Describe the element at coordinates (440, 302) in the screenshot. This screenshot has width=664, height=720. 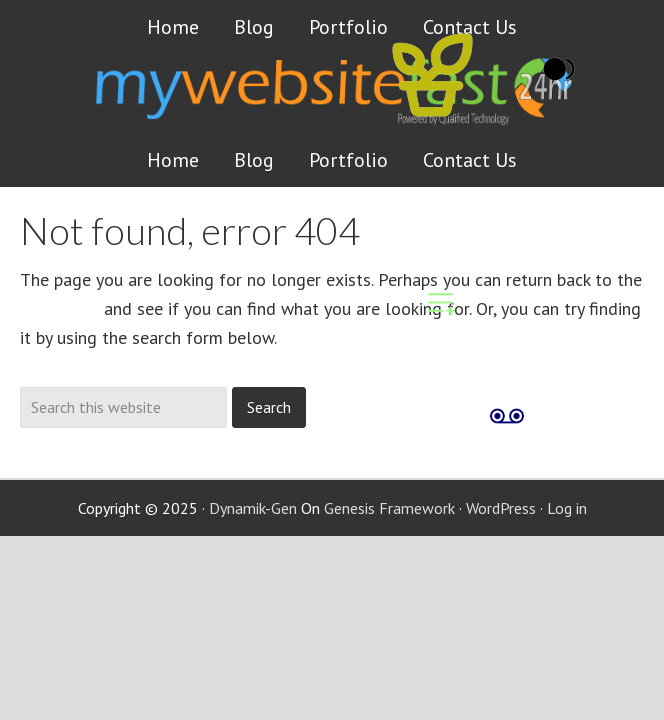
I see `add a new item to the list` at that location.